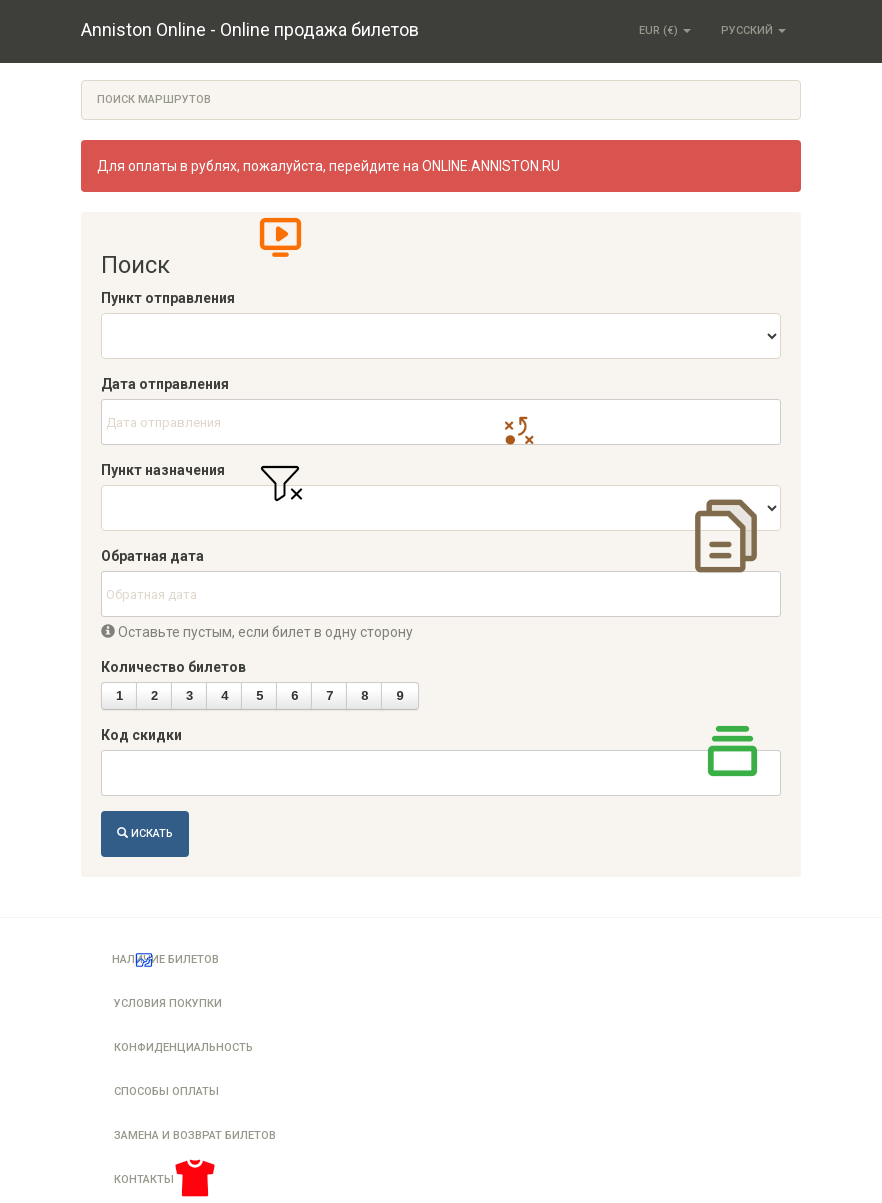 This screenshot has height=1203, width=882. What do you see at coordinates (732, 753) in the screenshot?
I see `view stacked cards or layers` at bounding box center [732, 753].